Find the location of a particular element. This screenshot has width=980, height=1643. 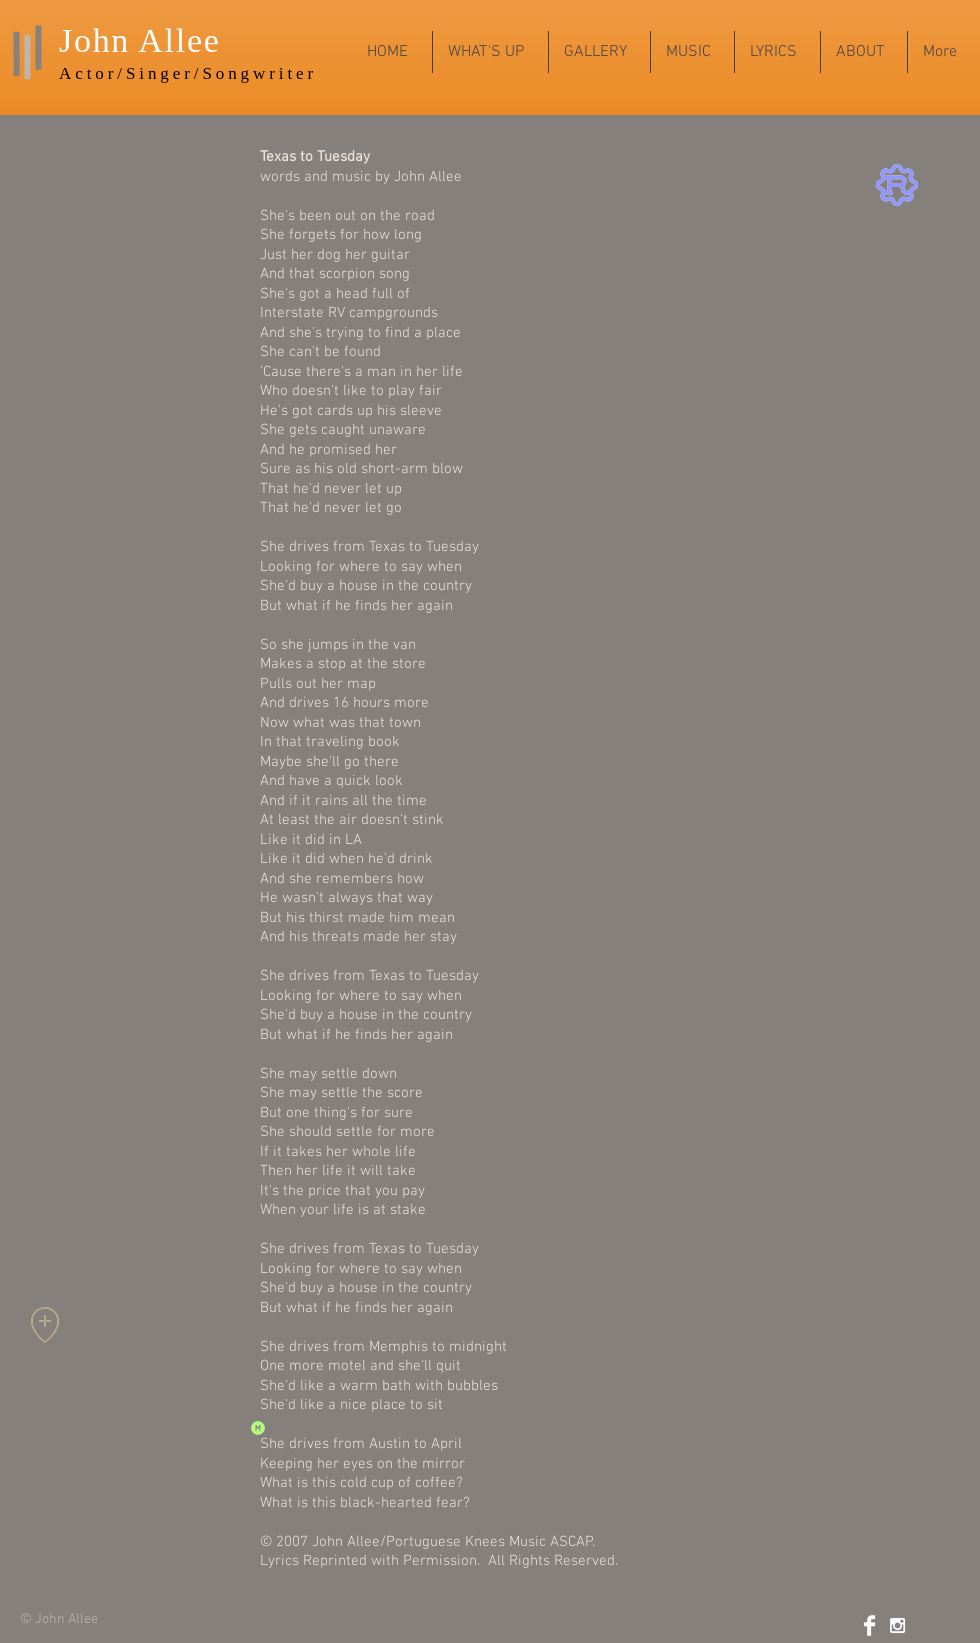

rust programming language logo is located at coordinates (897, 185).